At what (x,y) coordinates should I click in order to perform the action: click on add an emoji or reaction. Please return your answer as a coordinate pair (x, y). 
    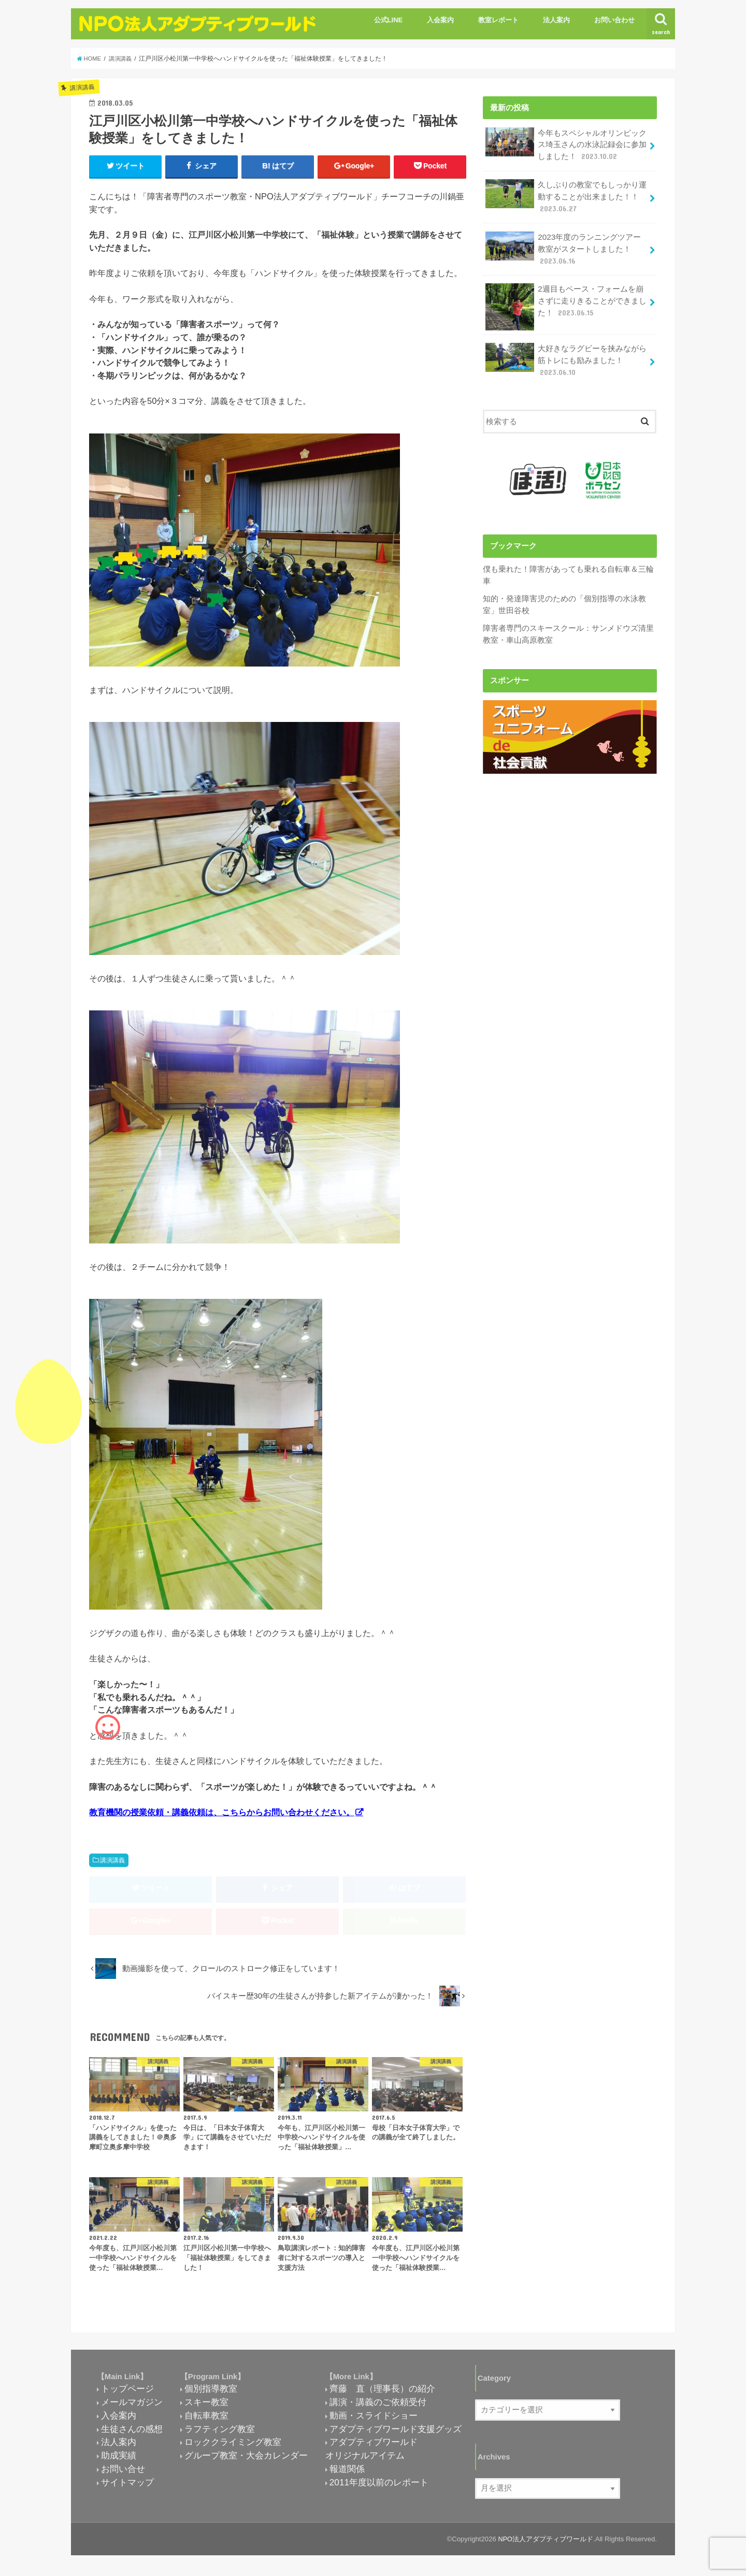
    Looking at the image, I should click on (108, 1727).